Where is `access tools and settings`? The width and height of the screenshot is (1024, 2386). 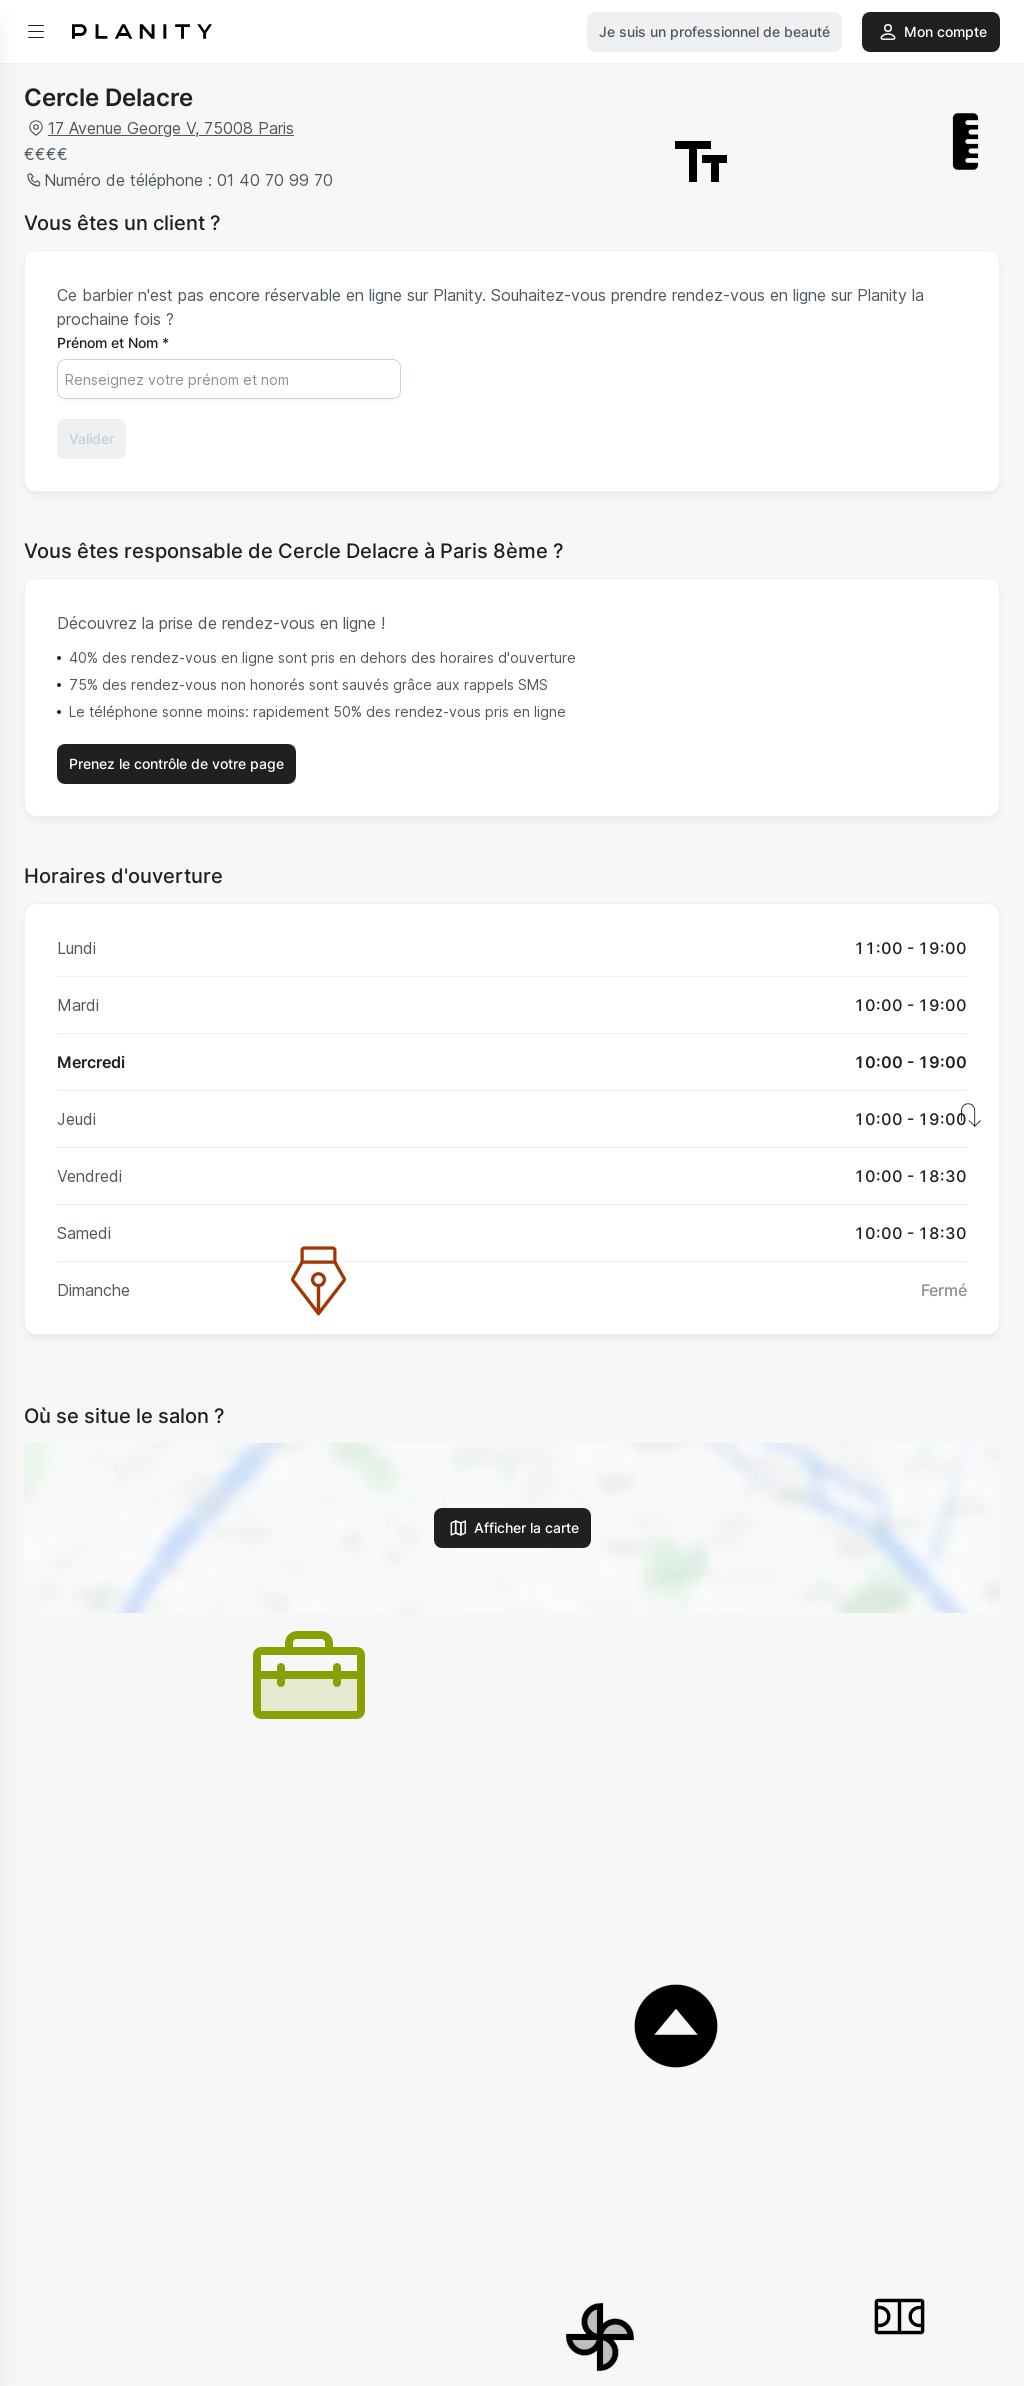
access tools and settings is located at coordinates (309, 1679).